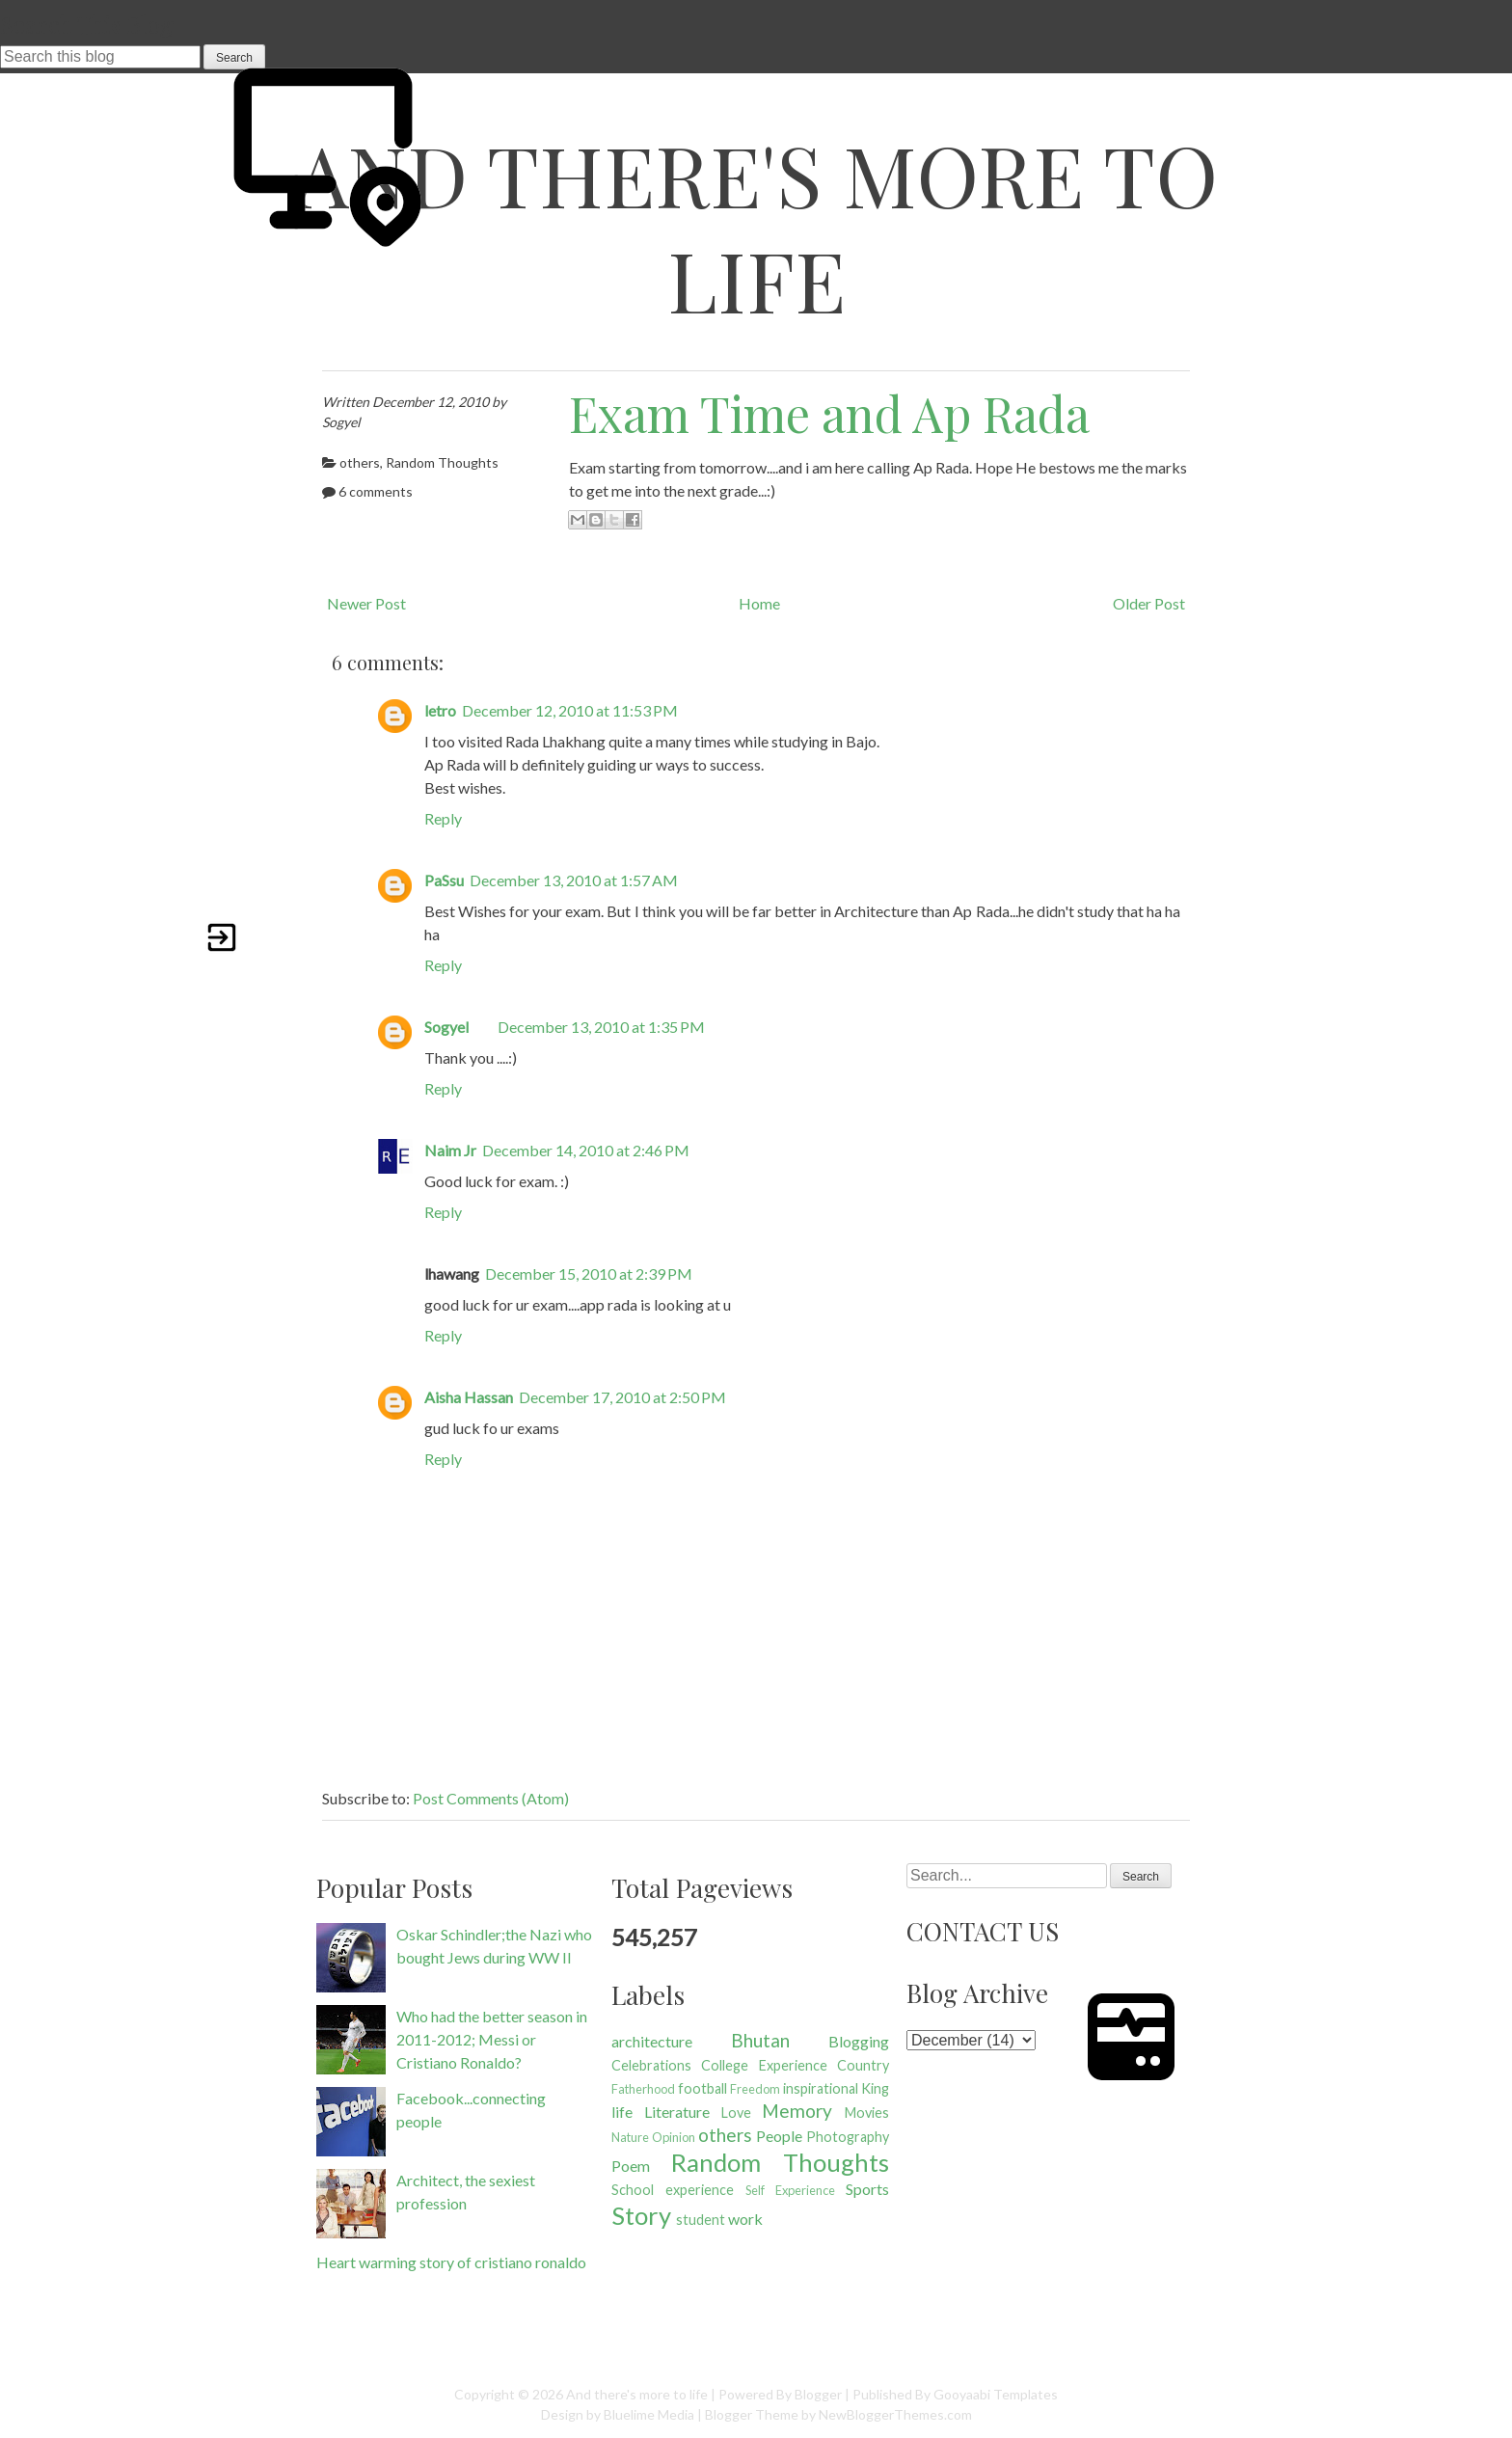 This screenshot has width=1512, height=2438. Describe the element at coordinates (222, 937) in the screenshot. I see `log out of your account` at that location.